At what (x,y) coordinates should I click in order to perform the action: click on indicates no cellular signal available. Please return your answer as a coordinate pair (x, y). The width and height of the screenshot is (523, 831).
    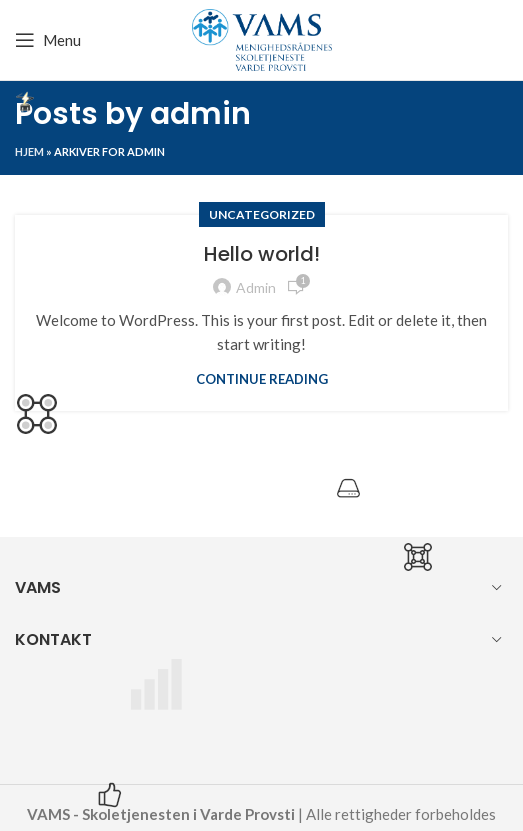
    Looking at the image, I should click on (158, 686).